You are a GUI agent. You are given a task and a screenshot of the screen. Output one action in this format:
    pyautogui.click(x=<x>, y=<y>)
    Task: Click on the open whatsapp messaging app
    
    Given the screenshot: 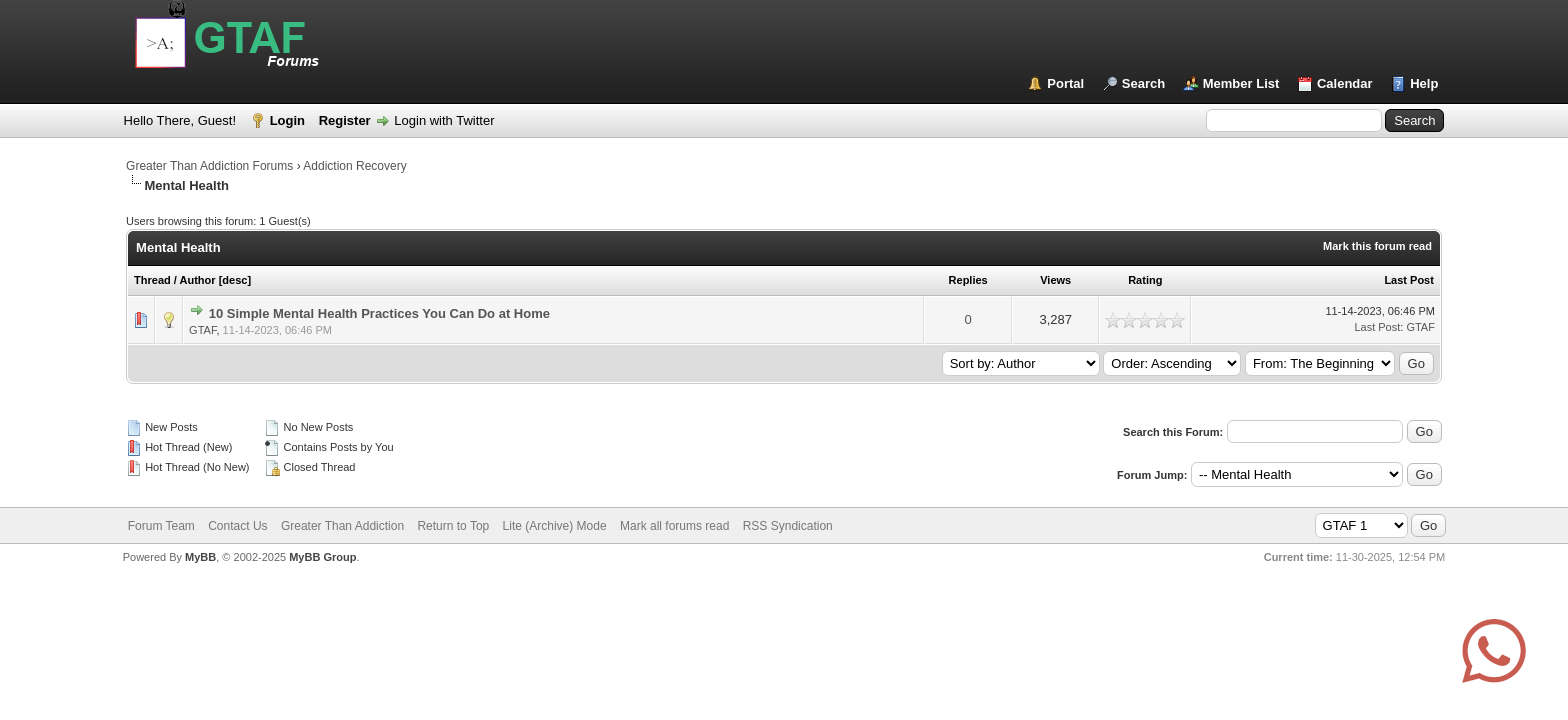 What is the action you would take?
    pyautogui.click(x=1494, y=651)
    